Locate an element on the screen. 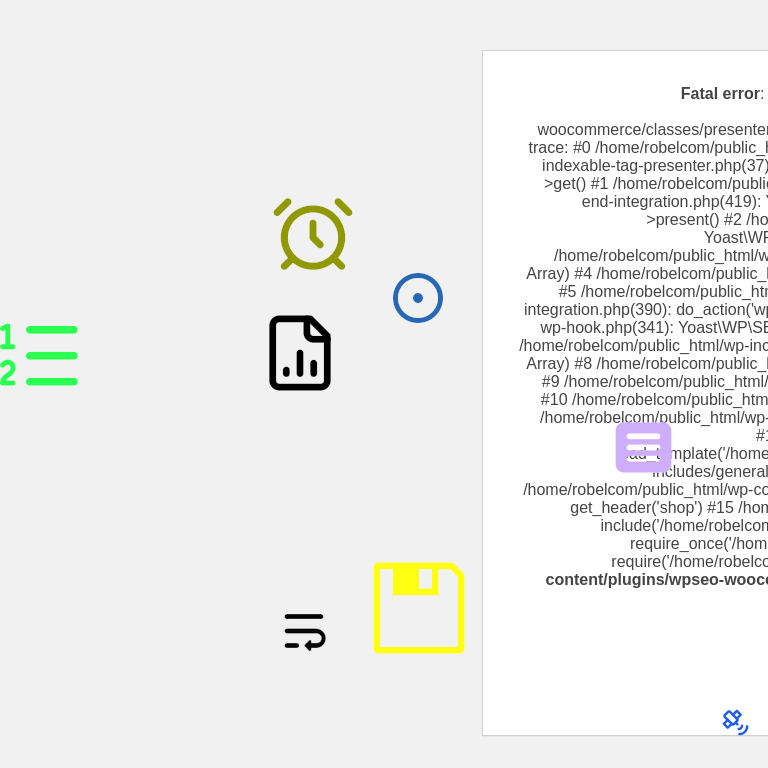  toggle text wrapping in a document or editor is located at coordinates (304, 631).